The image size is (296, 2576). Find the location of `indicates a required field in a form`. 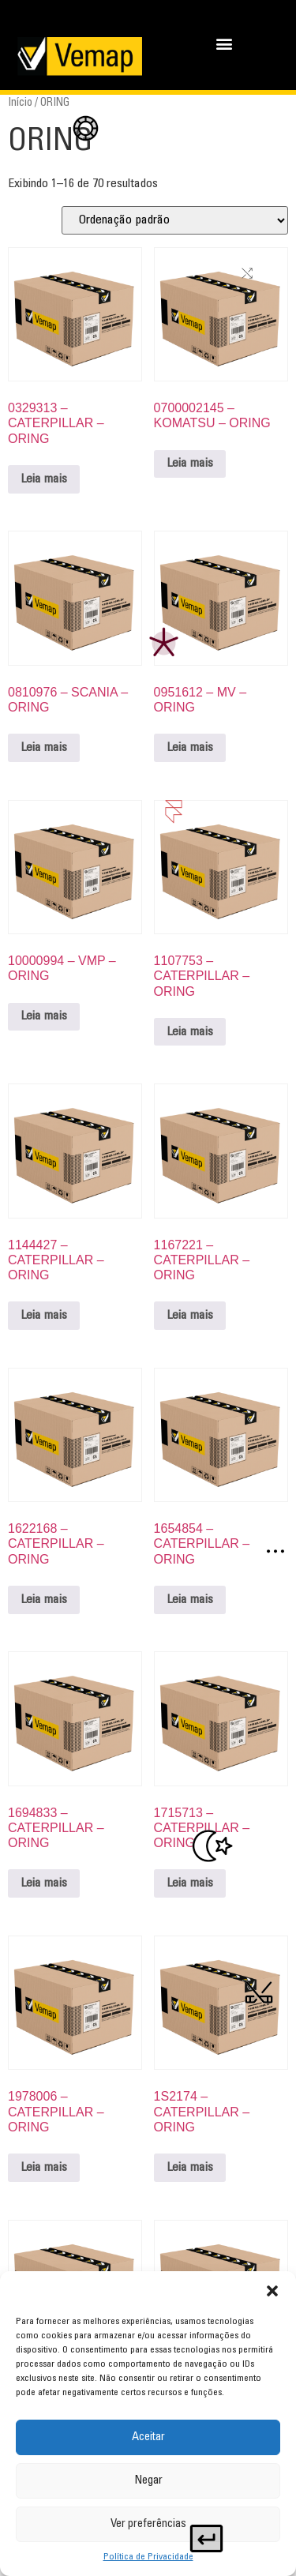

indicates a required field in a form is located at coordinates (163, 643).